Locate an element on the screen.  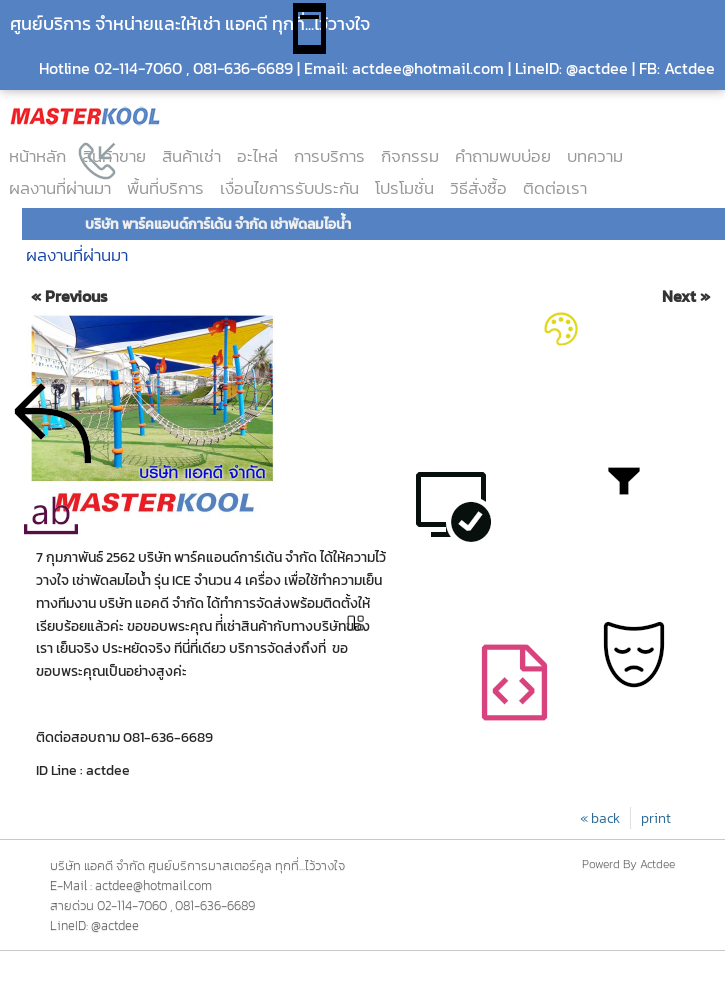
view or access code gists is located at coordinates (514, 682).